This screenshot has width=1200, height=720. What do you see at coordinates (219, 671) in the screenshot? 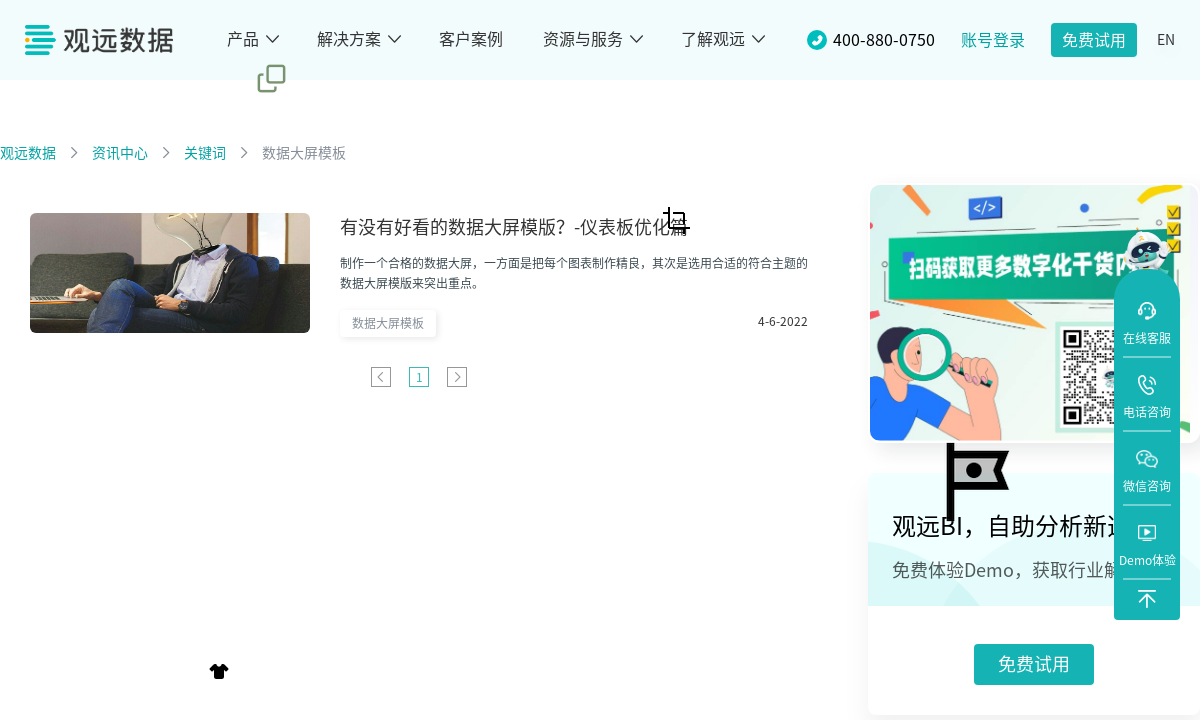
I see `browse clothing or apparel items` at bounding box center [219, 671].